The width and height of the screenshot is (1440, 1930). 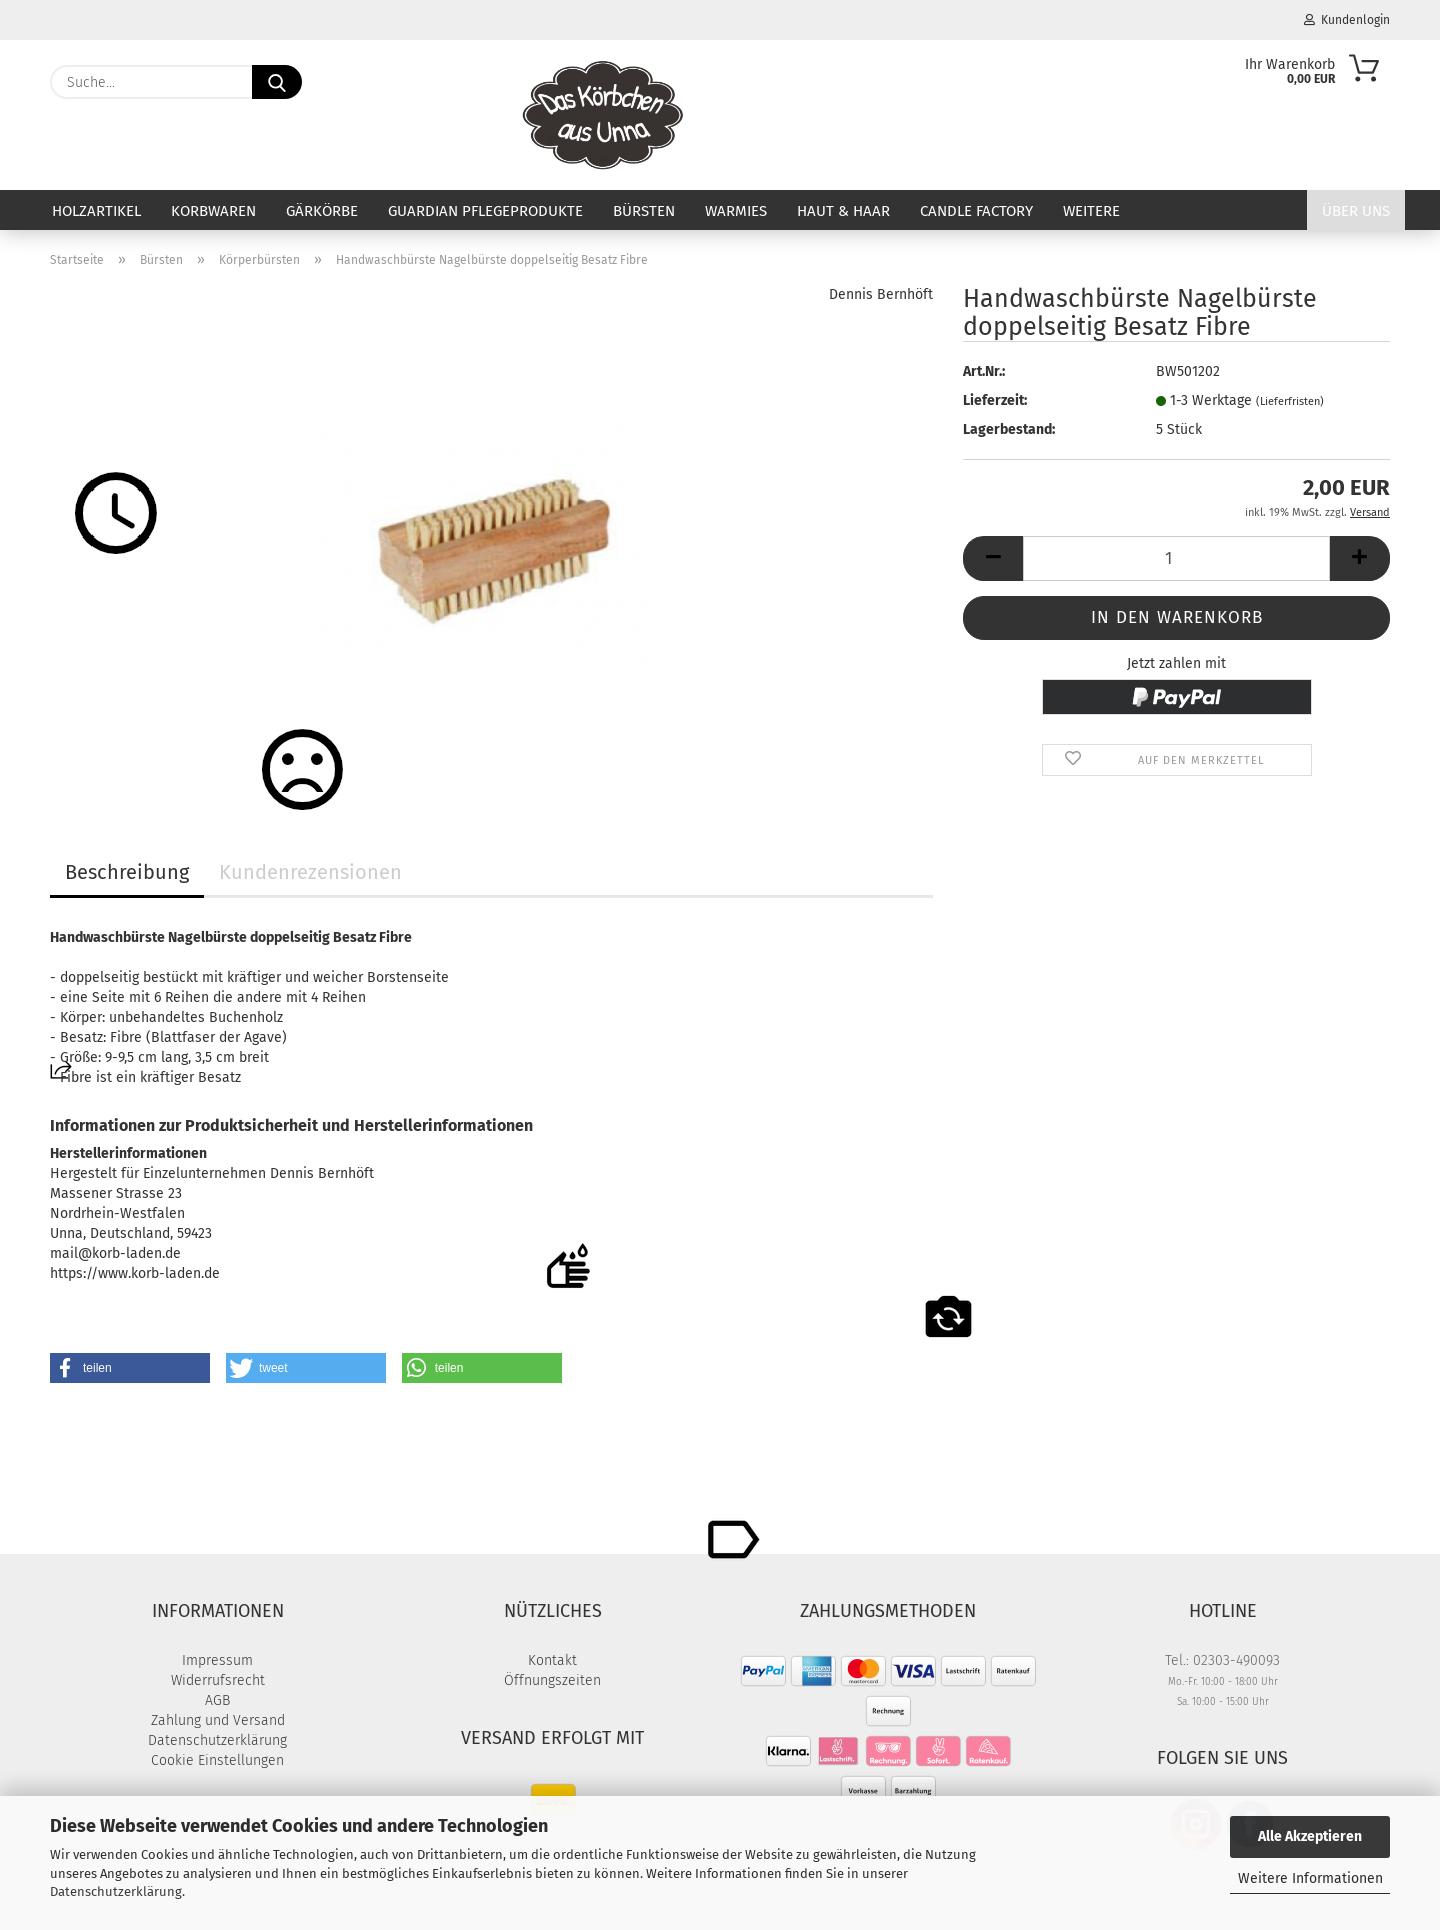 I want to click on wash your hands reminder, so click(x=569, y=1265).